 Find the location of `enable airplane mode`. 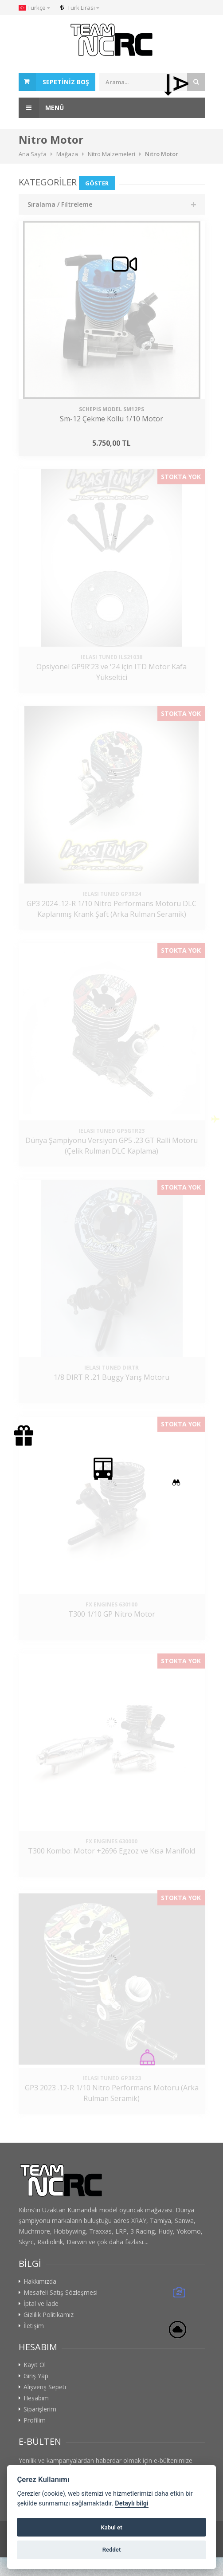

enable airplane mode is located at coordinates (215, 1119).